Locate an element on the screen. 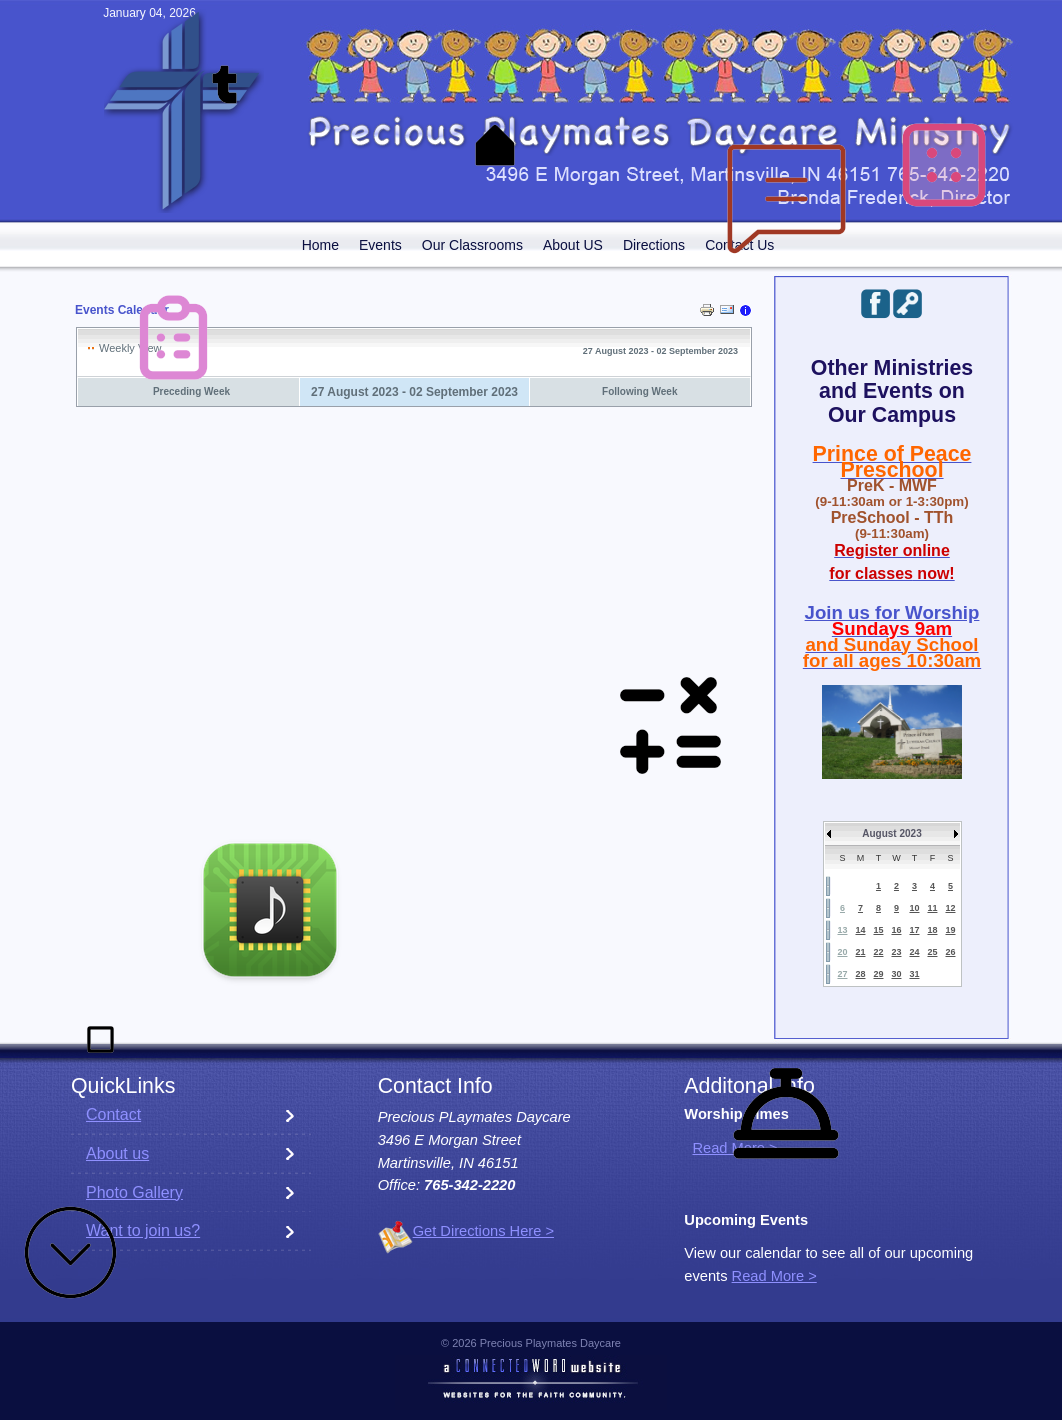  open chat or messaging is located at coordinates (786, 189).